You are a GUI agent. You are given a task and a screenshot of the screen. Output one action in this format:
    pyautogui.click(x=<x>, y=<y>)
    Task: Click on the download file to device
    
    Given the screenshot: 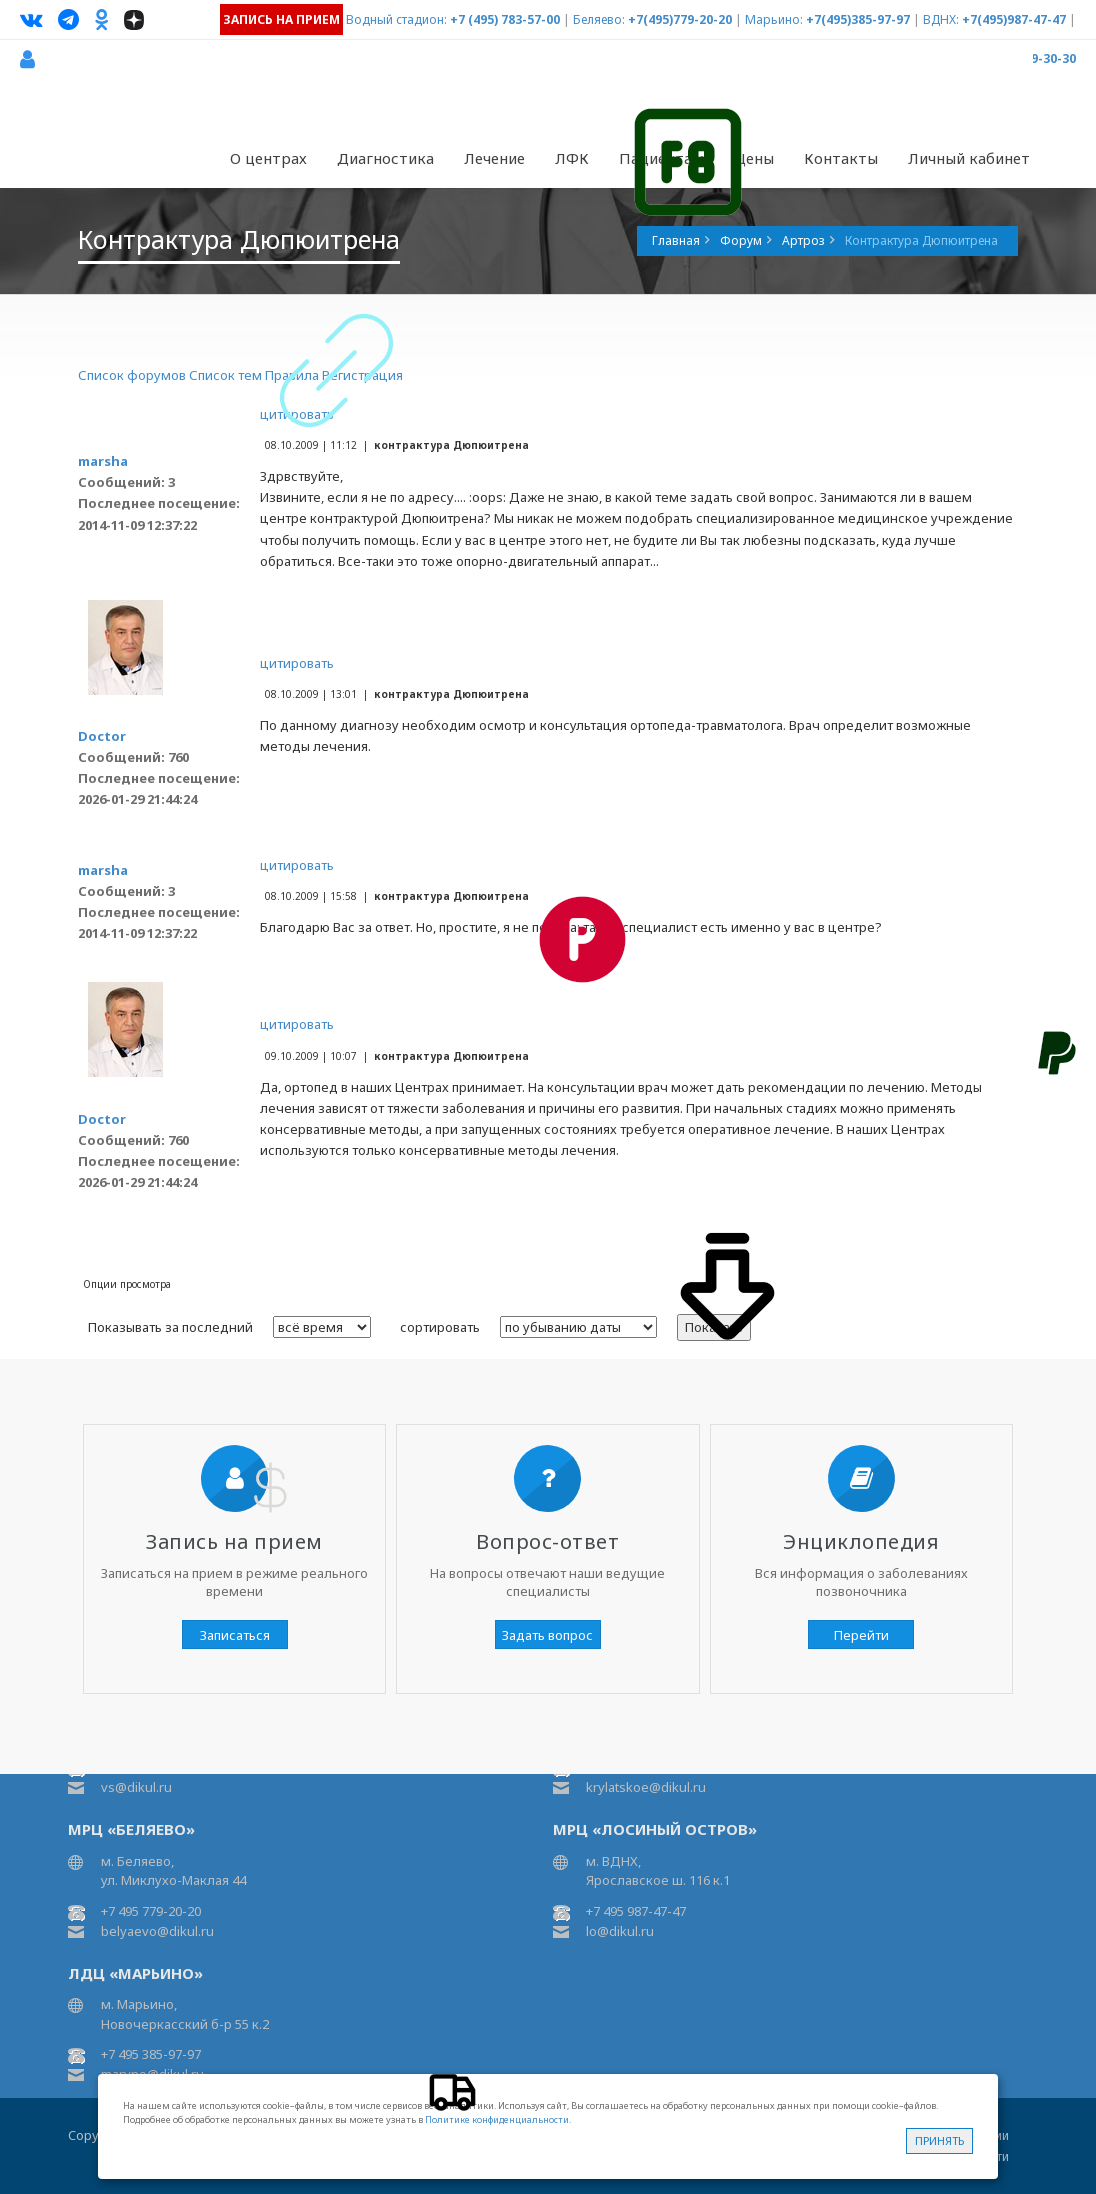 What is the action you would take?
    pyautogui.click(x=727, y=1287)
    